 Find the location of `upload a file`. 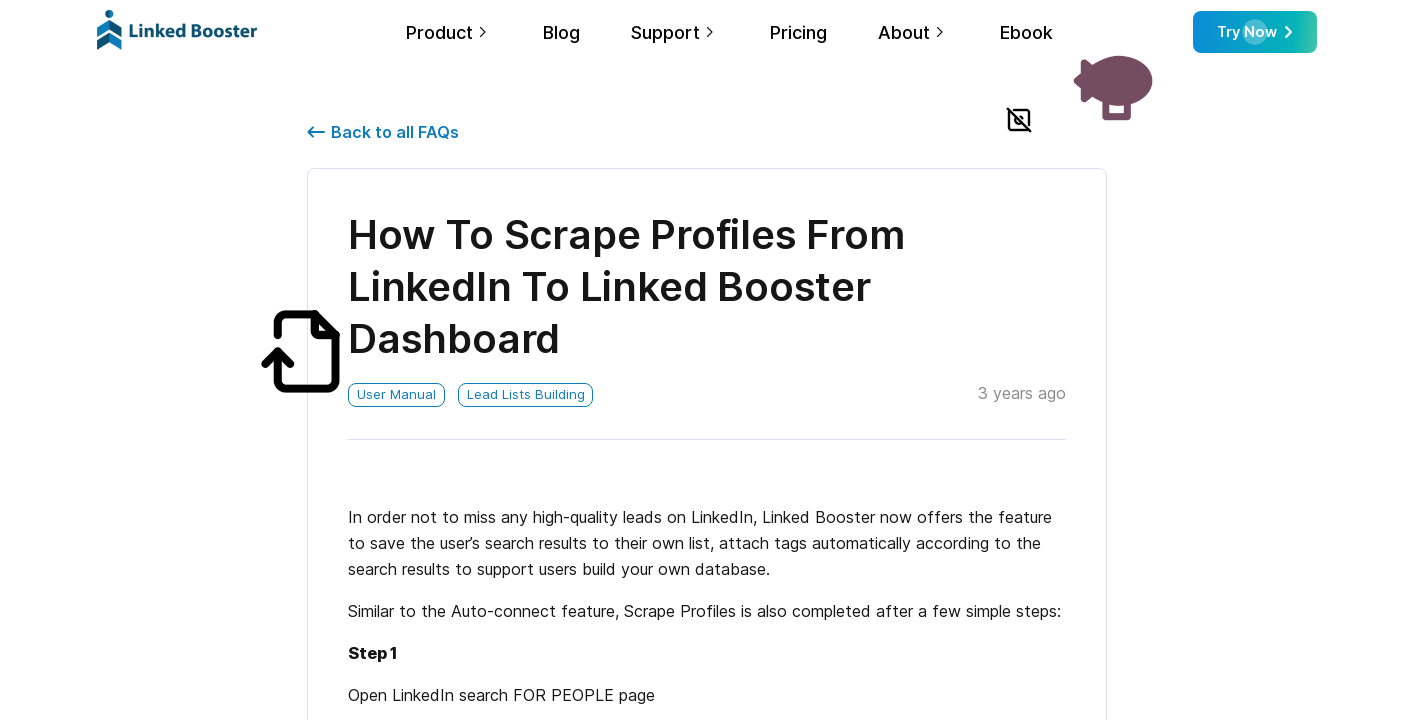

upload a file is located at coordinates (302, 351).